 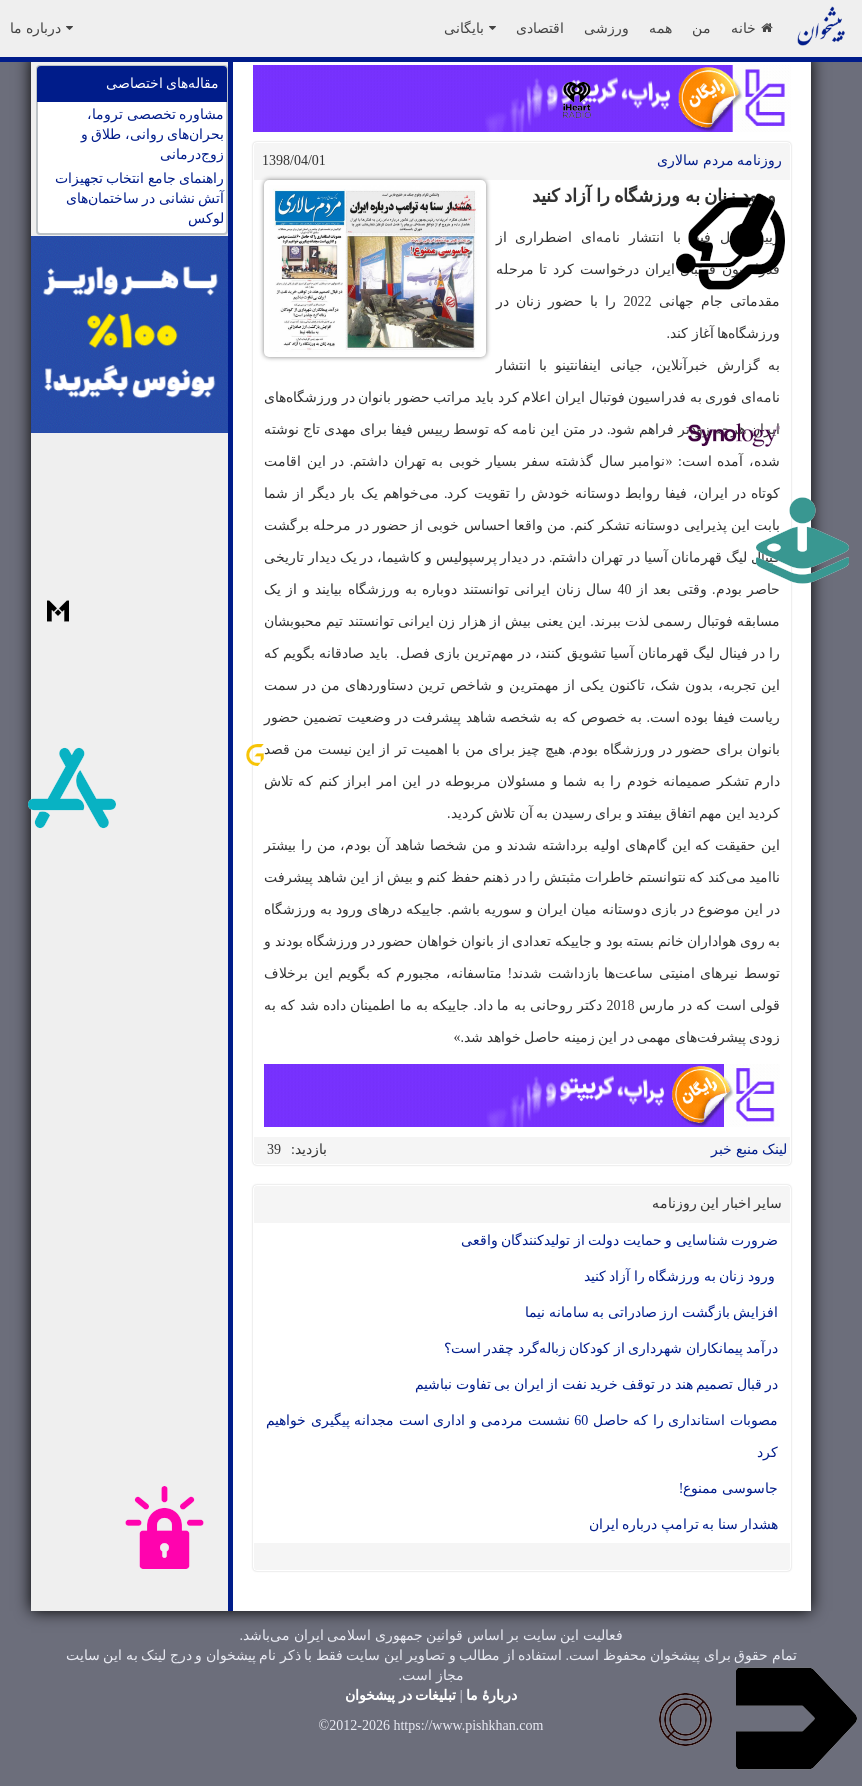 I want to click on open zoiper VoIP calling app, so click(x=730, y=241).